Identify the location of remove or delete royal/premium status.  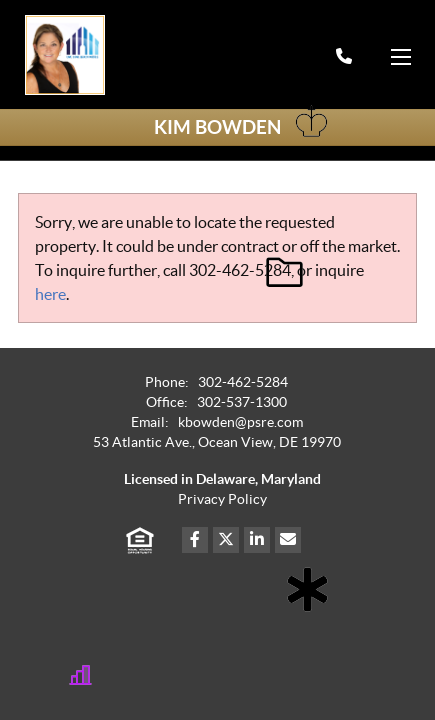
(311, 123).